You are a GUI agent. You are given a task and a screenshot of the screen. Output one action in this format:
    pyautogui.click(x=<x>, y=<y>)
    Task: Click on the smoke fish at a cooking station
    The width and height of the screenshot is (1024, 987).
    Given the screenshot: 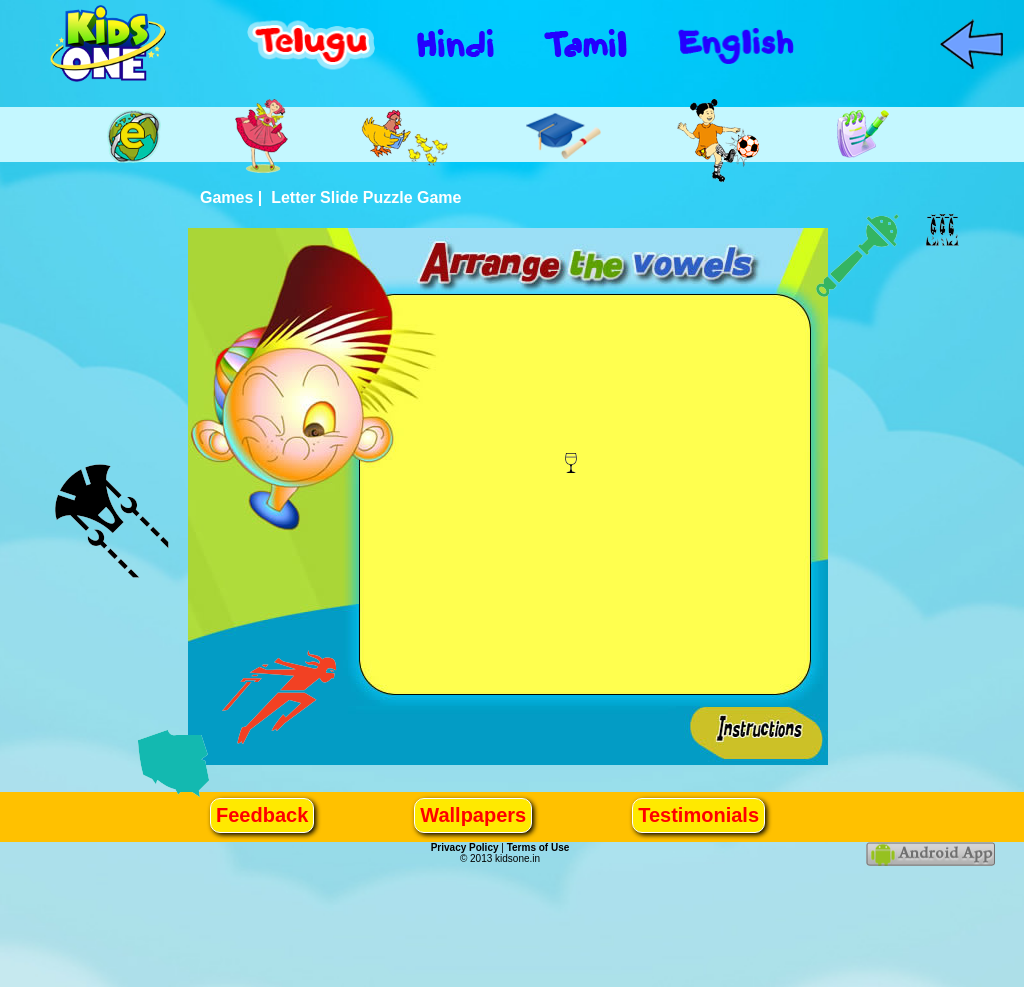 What is the action you would take?
    pyautogui.click(x=942, y=229)
    